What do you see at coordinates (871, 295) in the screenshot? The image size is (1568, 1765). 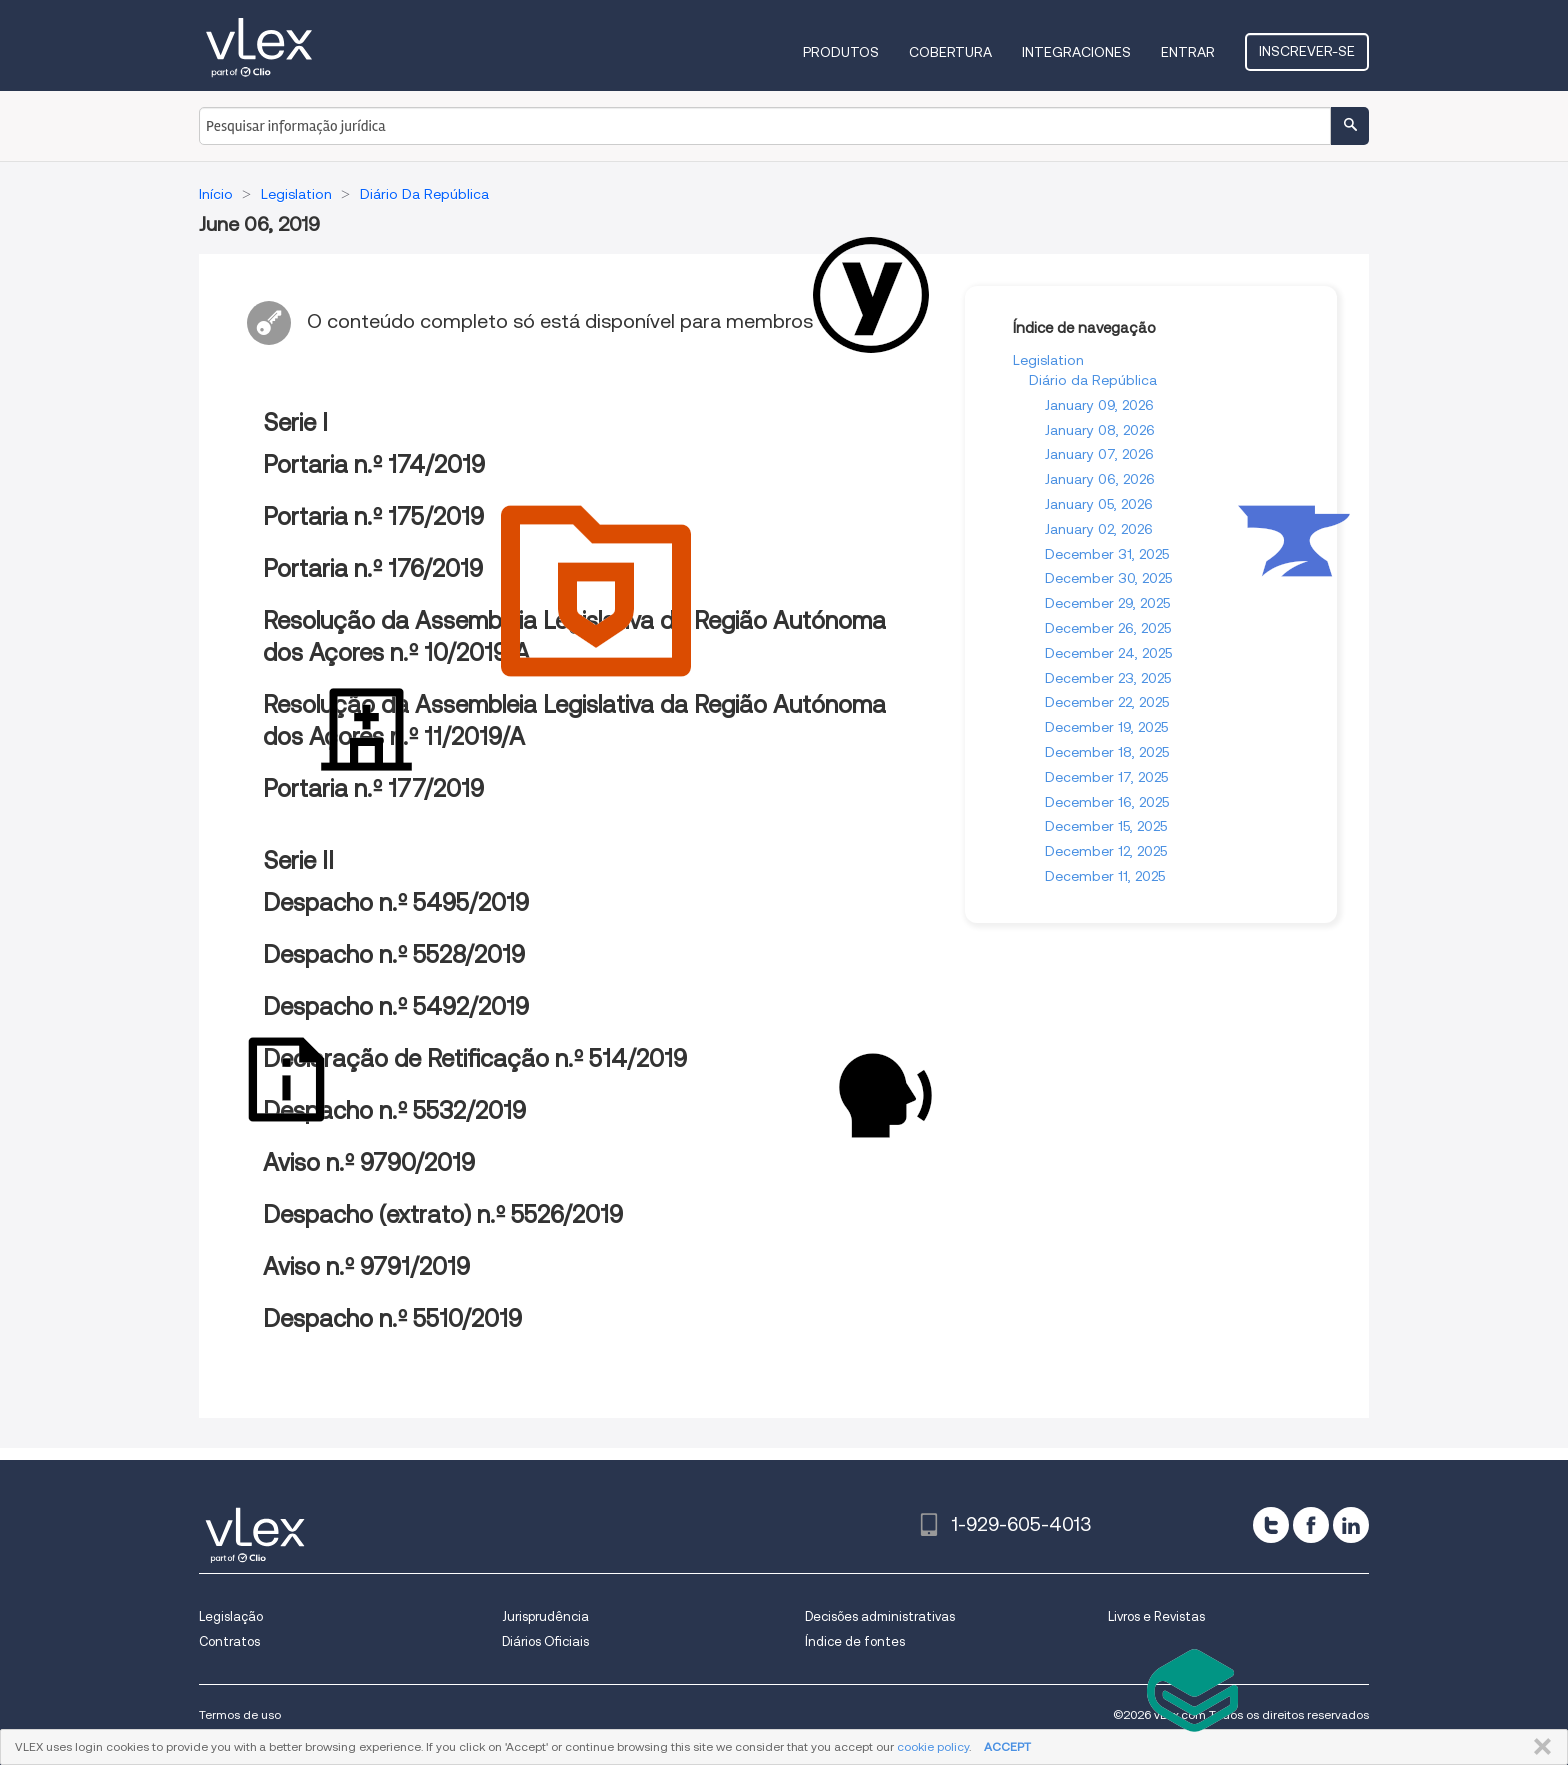 I see `yubico security key branding` at bounding box center [871, 295].